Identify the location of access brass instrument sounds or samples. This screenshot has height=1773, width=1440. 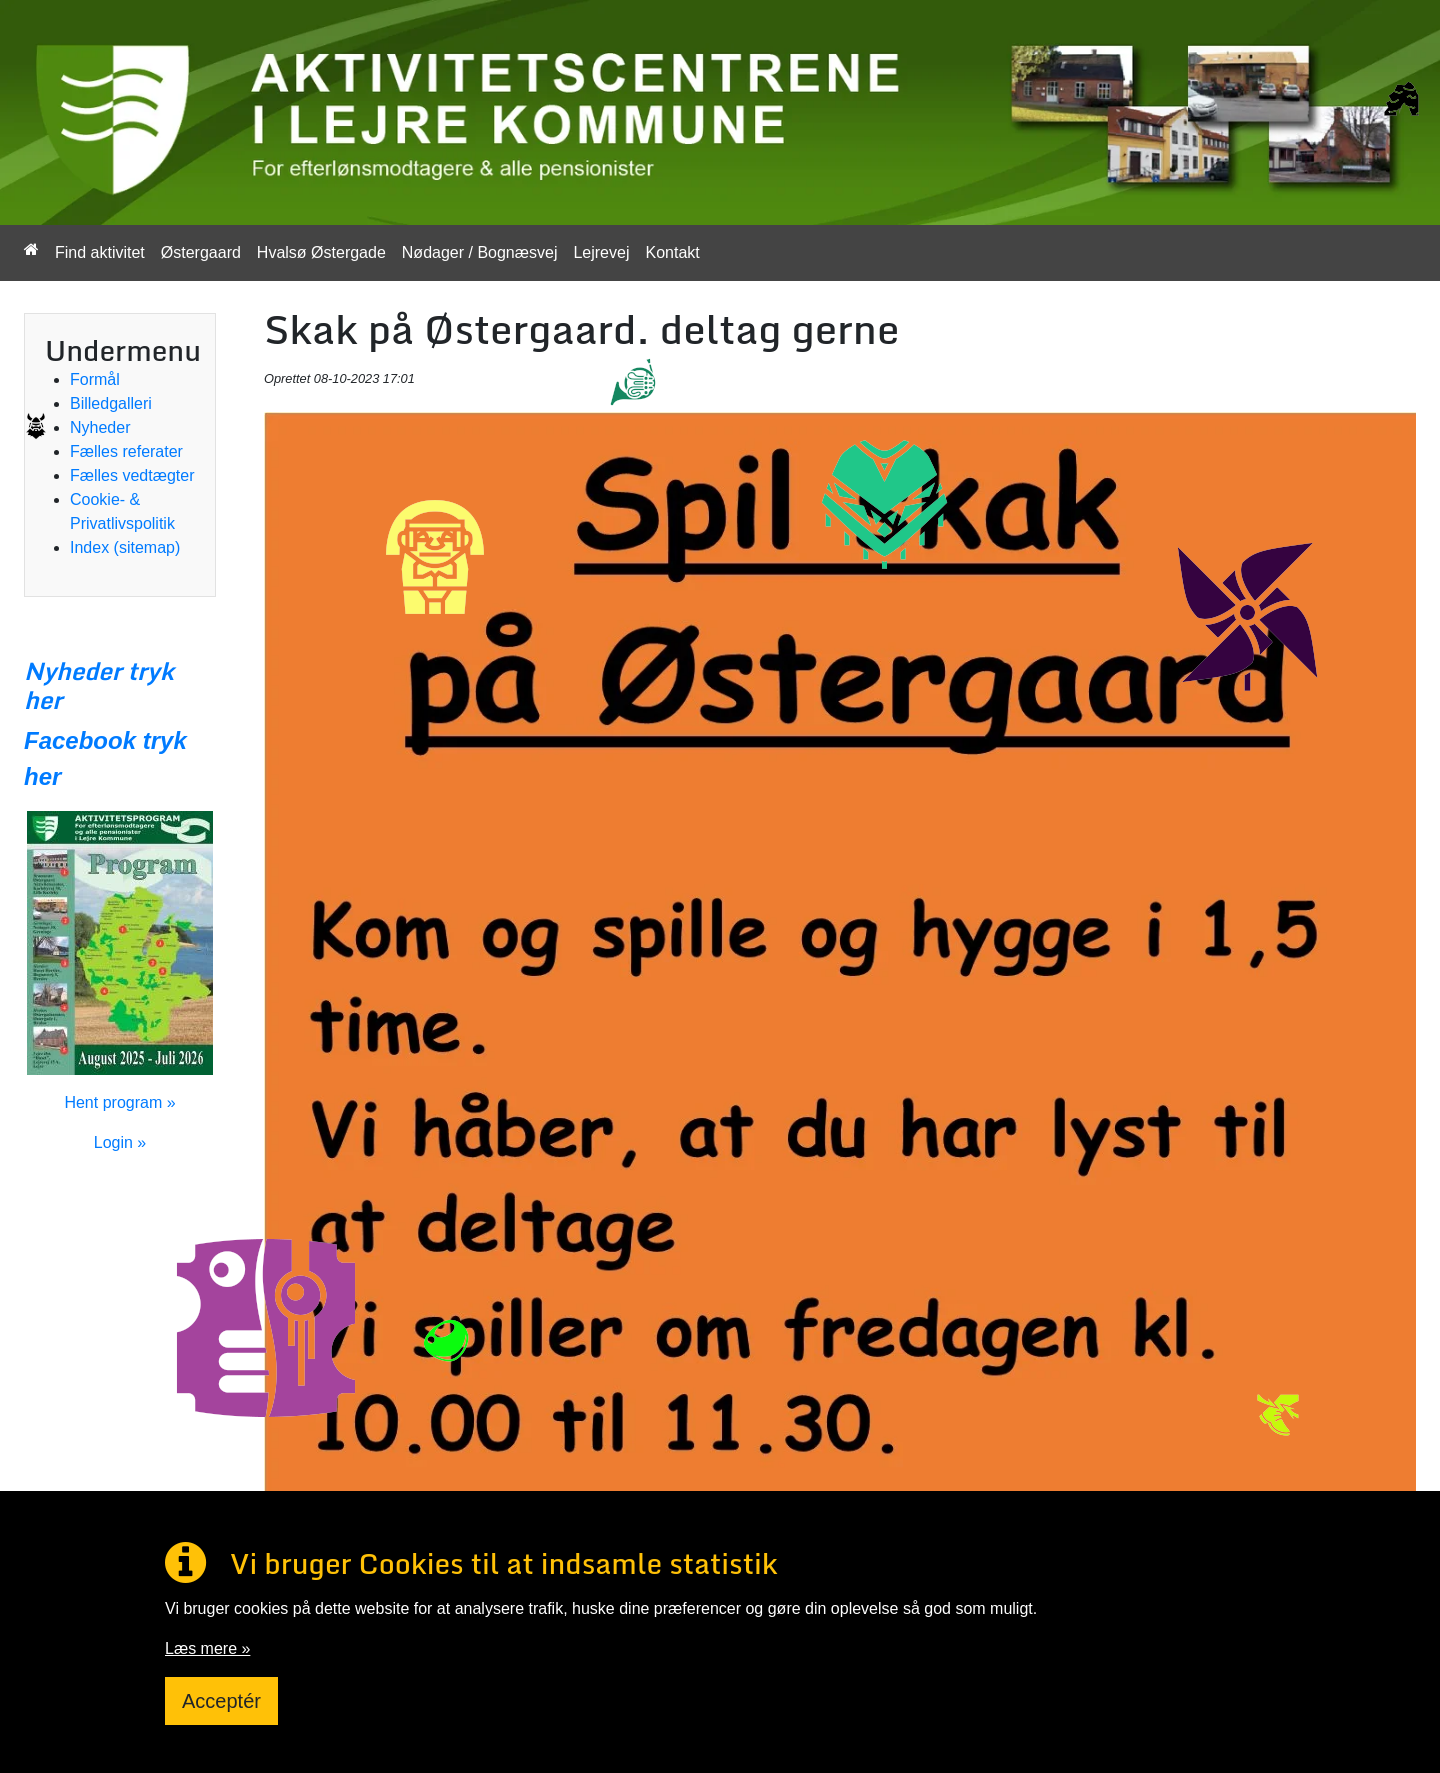
(633, 382).